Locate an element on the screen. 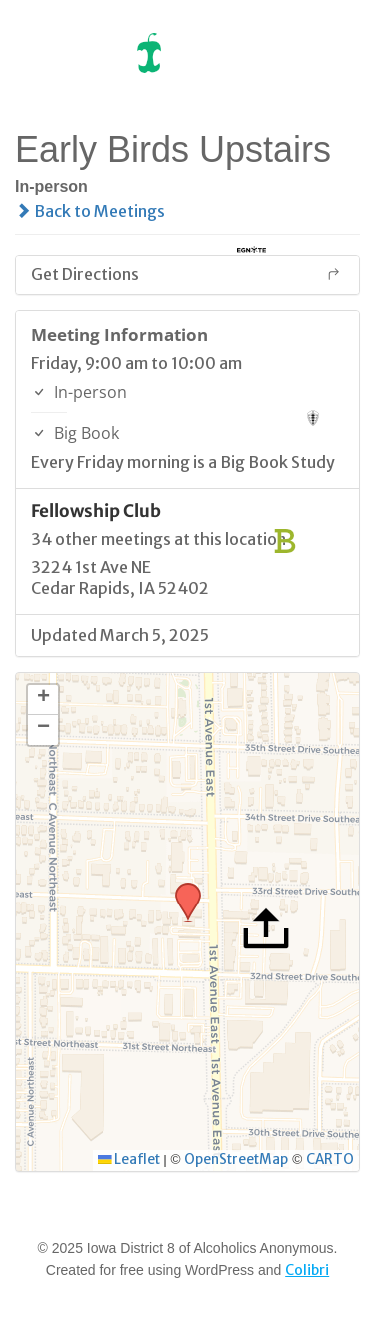 This screenshot has height=1332, width=375. nf-core bioinformatics workflow community logo is located at coordinates (149, 53).